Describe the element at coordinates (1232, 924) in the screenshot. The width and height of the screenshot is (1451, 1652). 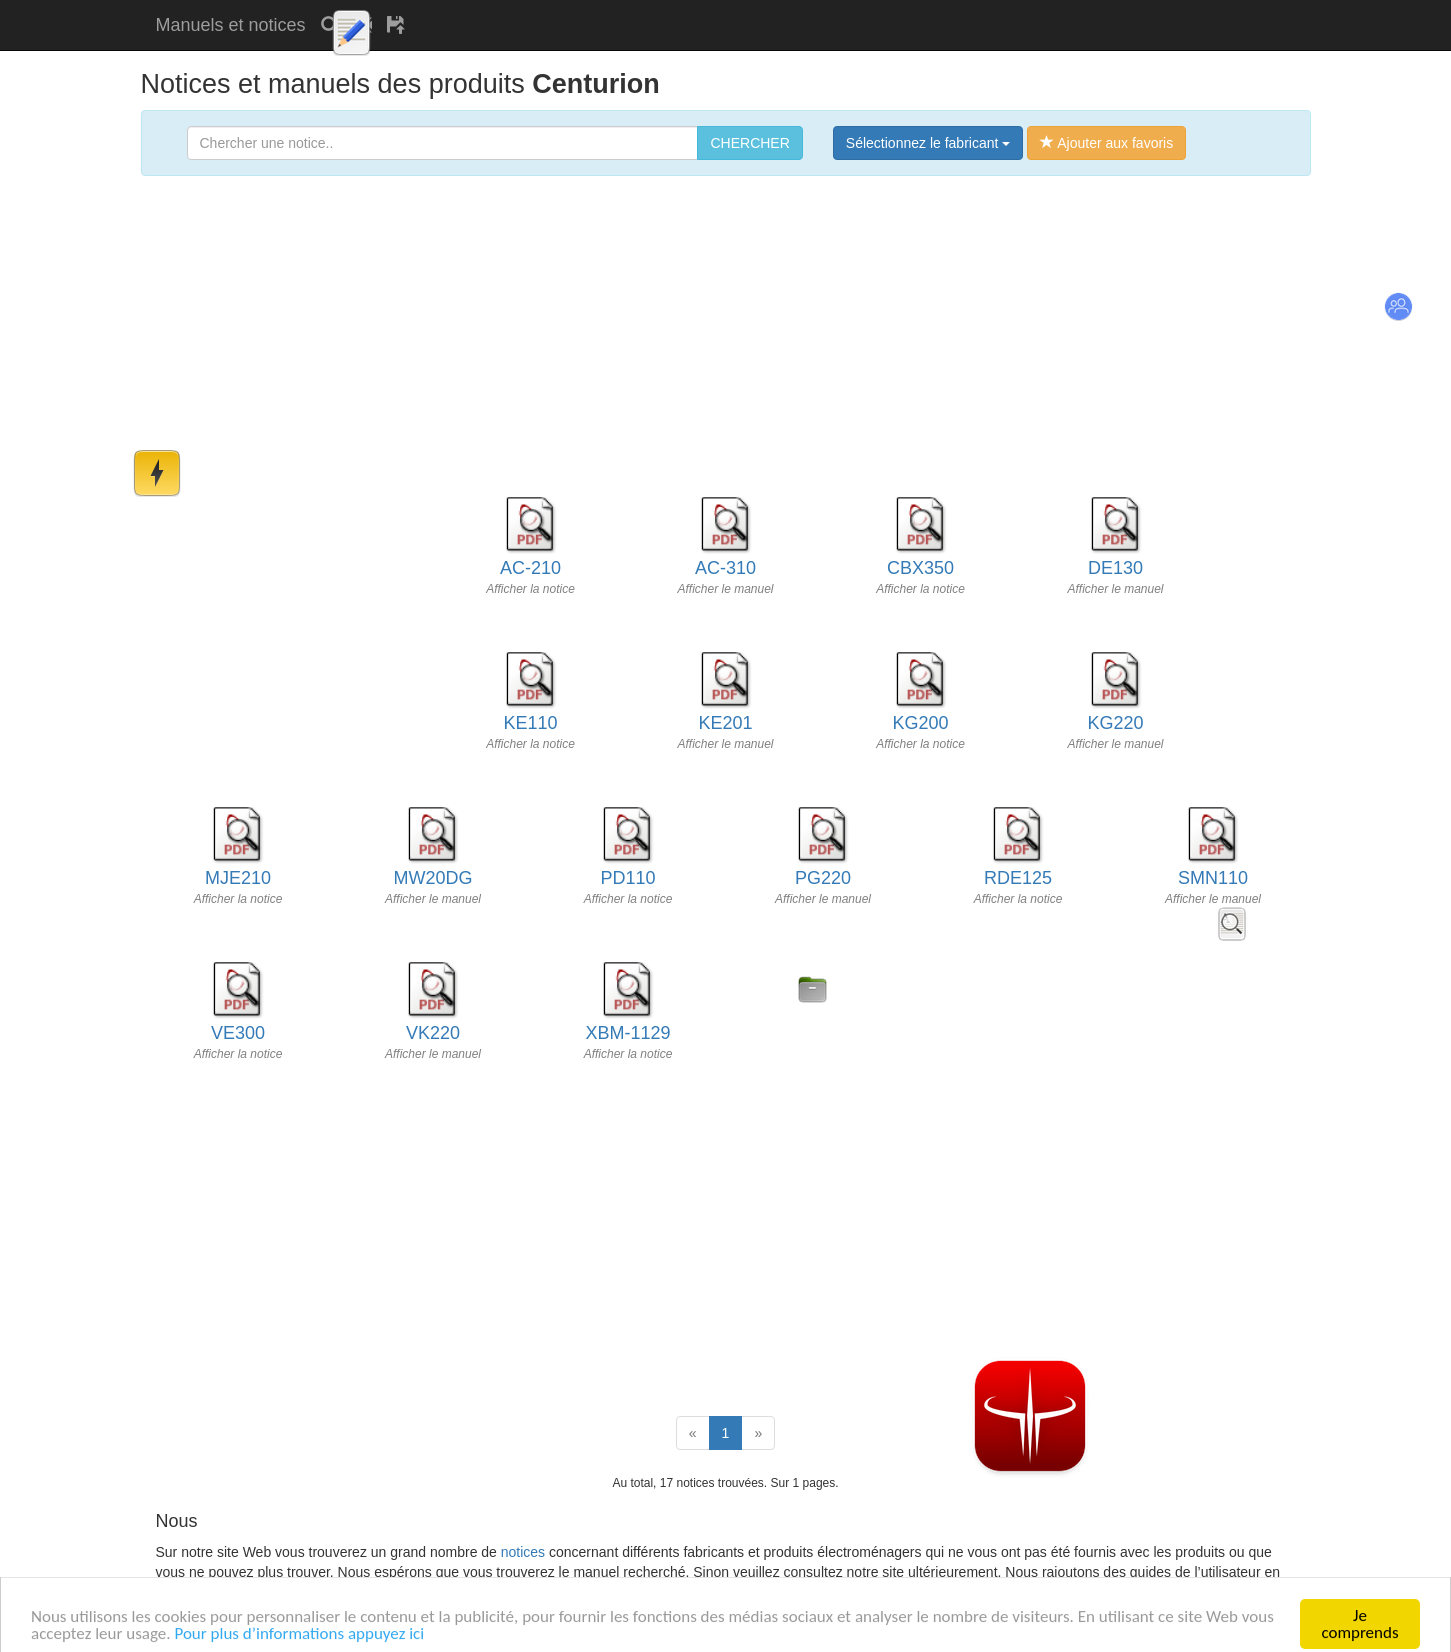
I see `open document viewer application` at that location.